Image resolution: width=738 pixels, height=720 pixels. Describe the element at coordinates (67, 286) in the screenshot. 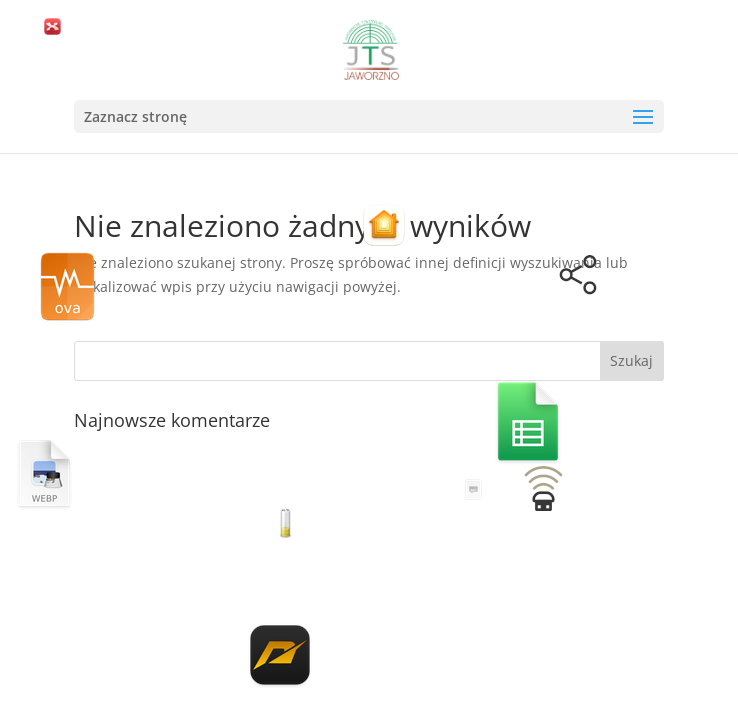

I see `a VirtualBox appliance file (.ova format)` at that location.